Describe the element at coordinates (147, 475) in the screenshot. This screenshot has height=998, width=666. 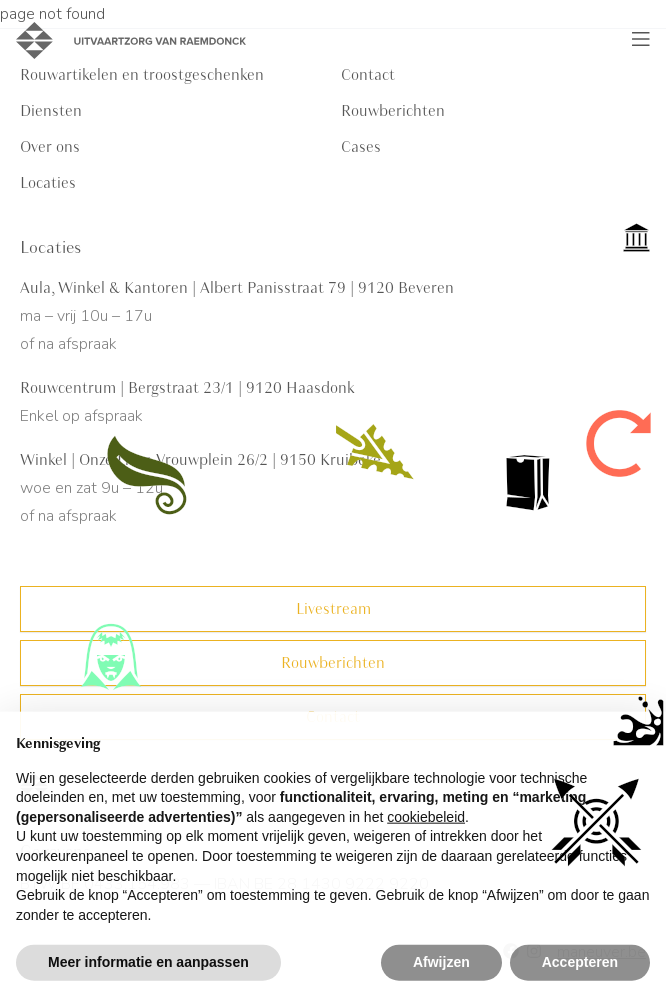
I see `indicates natural or organic content` at that location.